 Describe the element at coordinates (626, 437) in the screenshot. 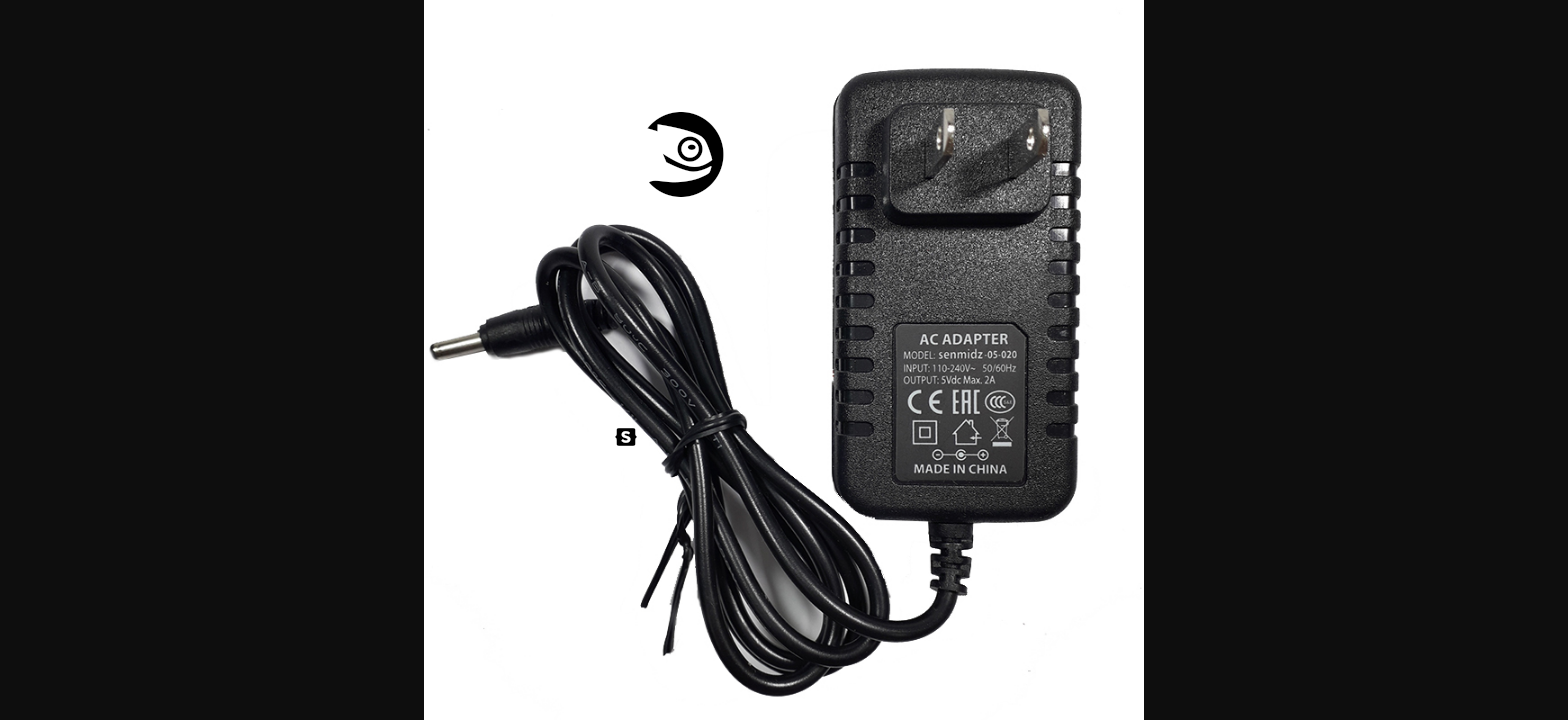

I see `statamic content management system logo` at that location.